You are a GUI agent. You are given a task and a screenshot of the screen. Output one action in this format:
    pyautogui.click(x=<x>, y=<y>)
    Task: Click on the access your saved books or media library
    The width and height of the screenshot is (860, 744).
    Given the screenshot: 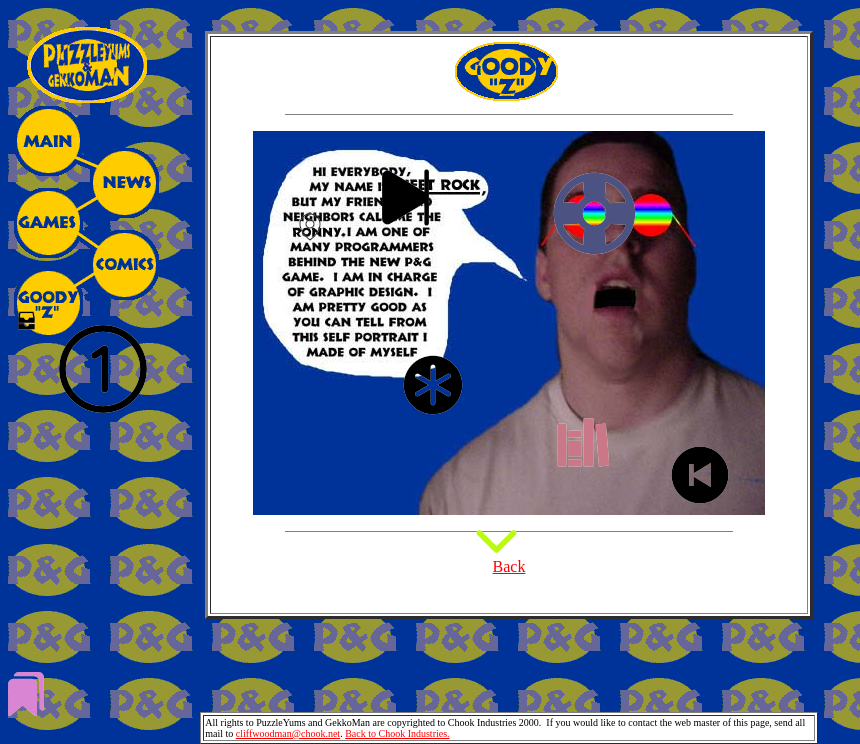 What is the action you would take?
    pyautogui.click(x=583, y=442)
    